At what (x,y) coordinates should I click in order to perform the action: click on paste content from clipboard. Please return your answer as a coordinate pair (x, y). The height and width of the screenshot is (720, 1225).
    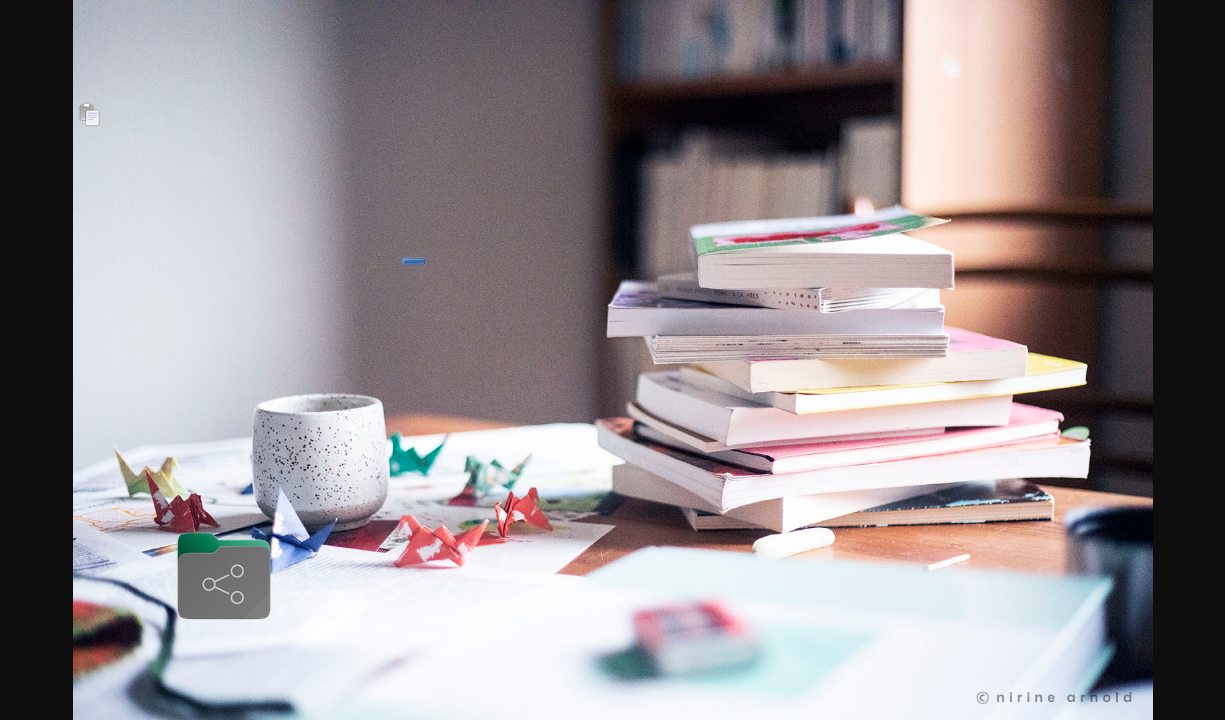
    Looking at the image, I should click on (89, 114).